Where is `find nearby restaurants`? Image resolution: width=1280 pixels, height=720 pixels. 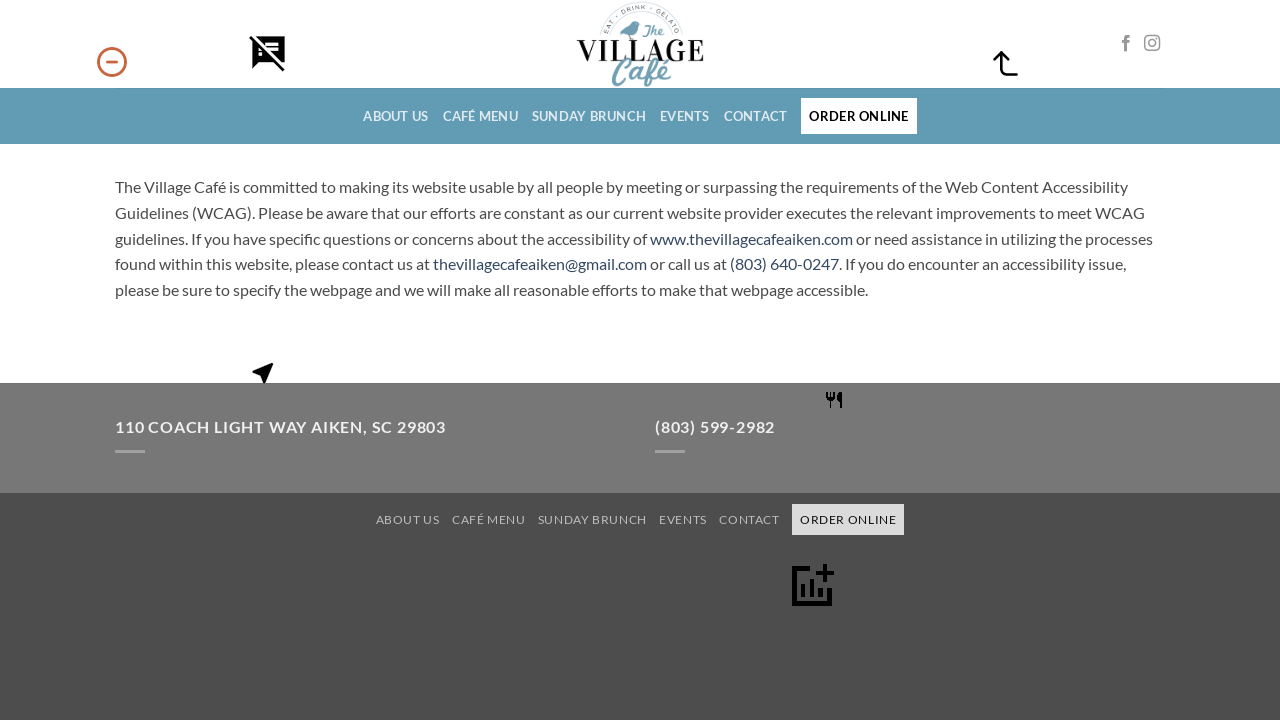 find nearby restaurants is located at coordinates (834, 400).